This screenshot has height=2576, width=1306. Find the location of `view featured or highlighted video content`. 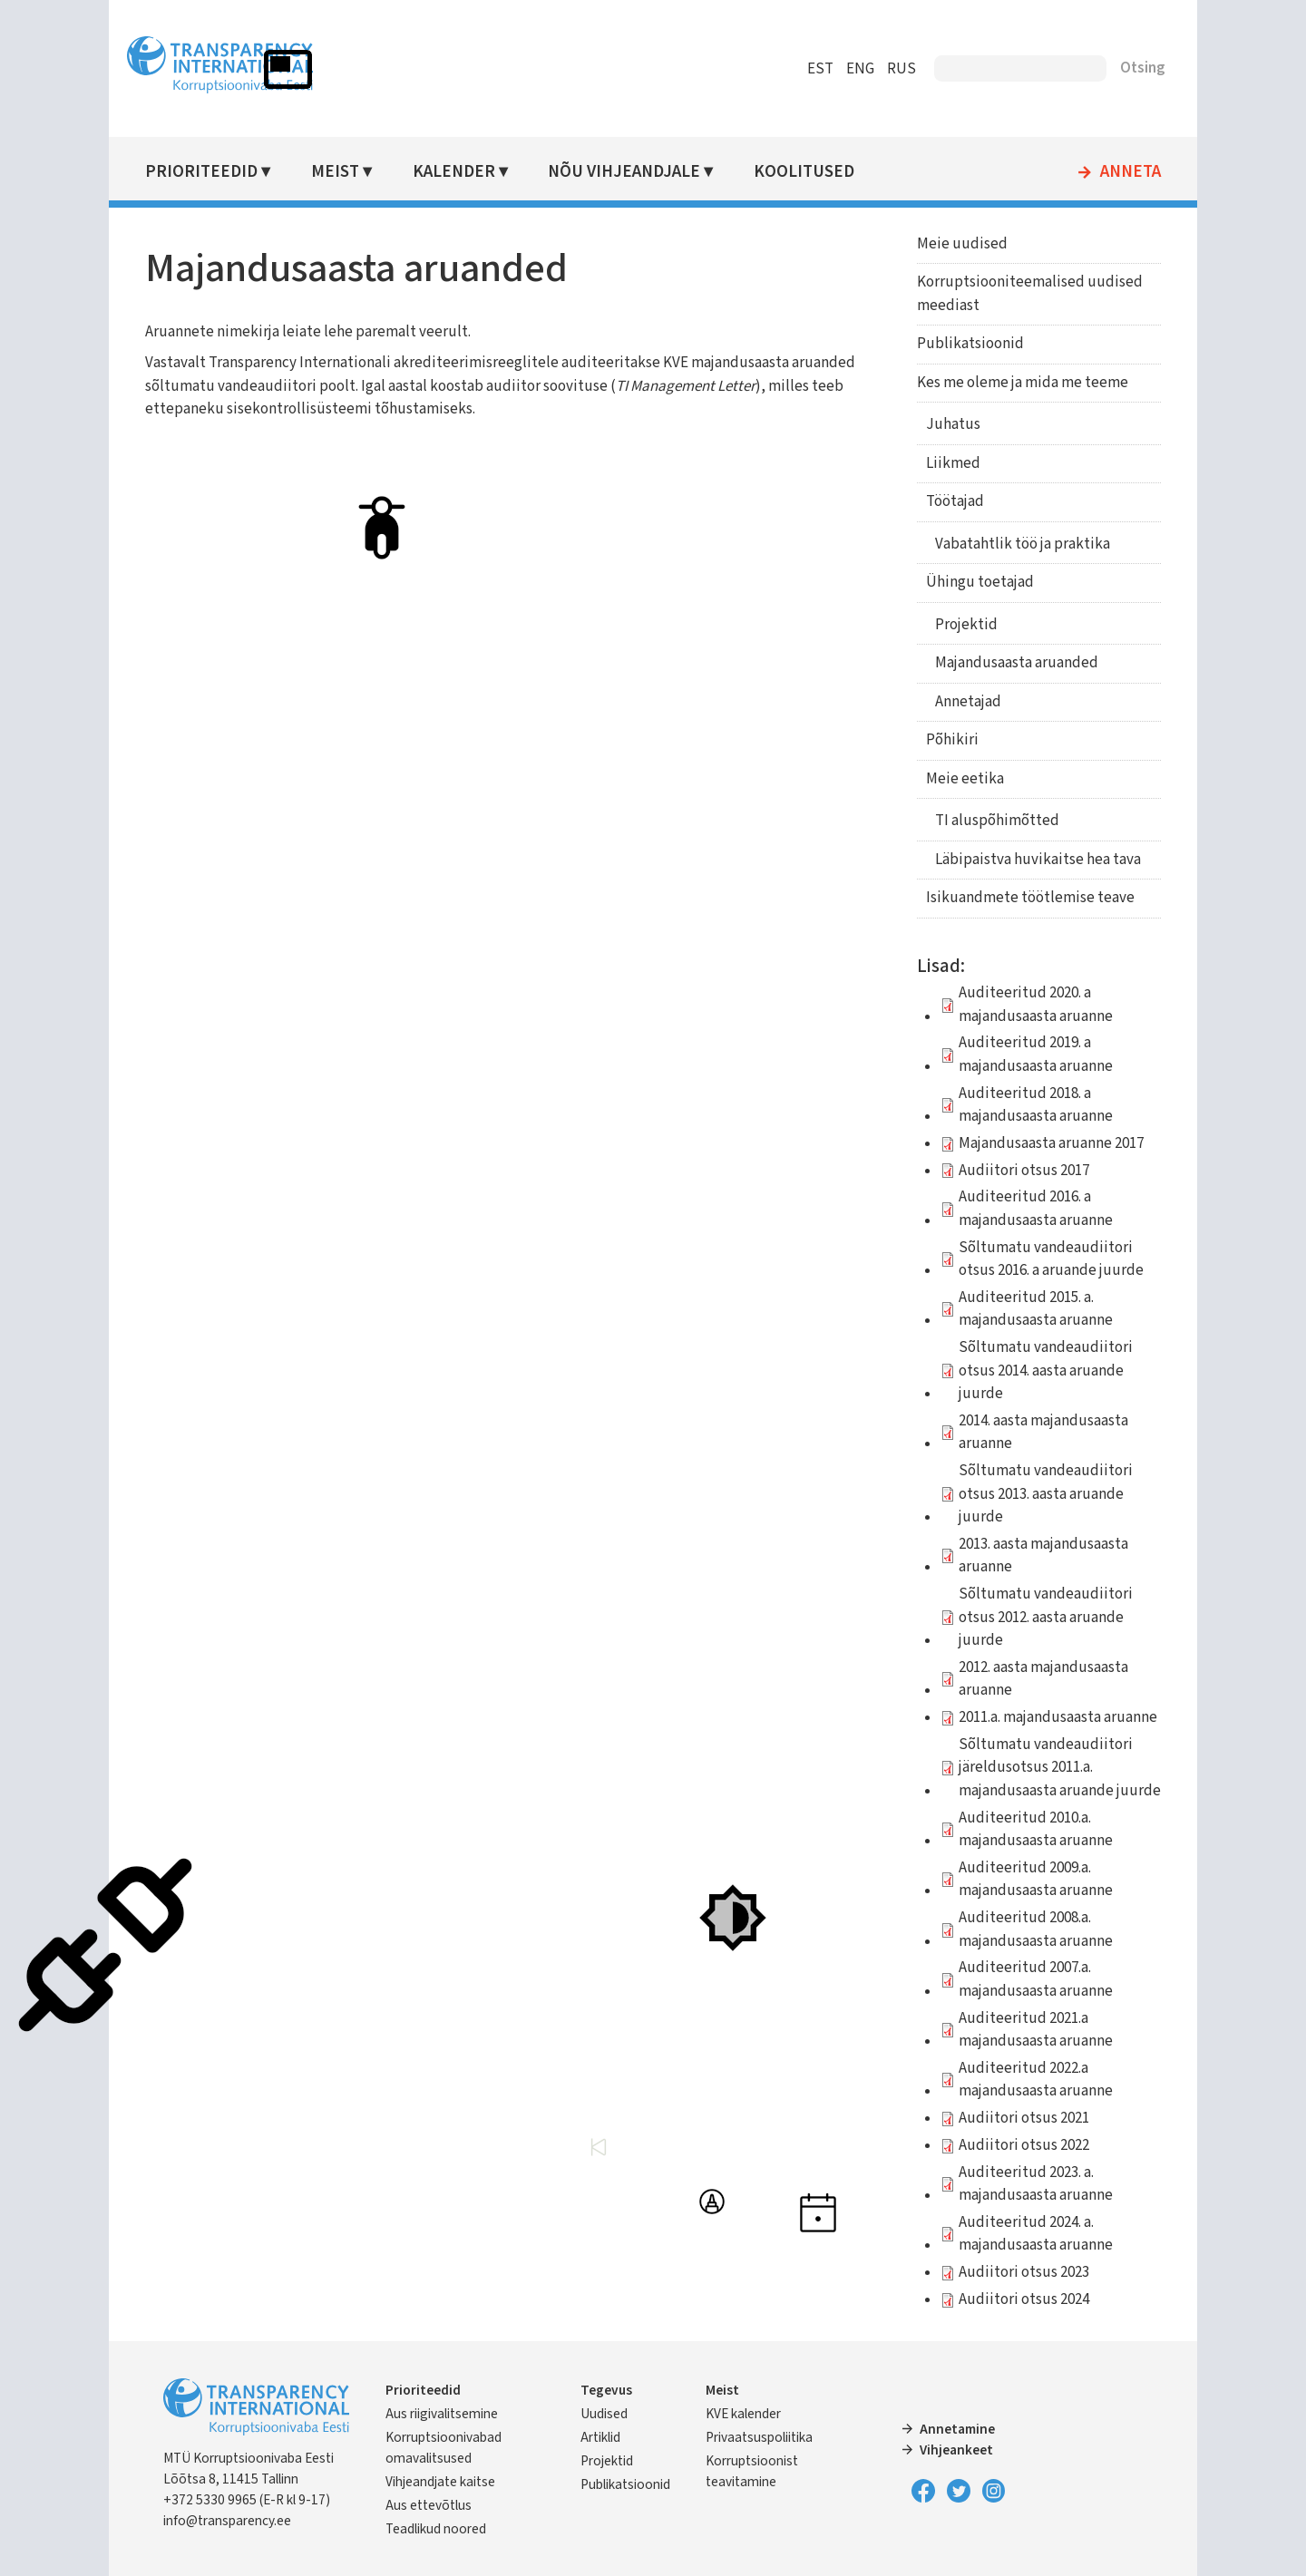

view featured or highlighted video content is located at coordinates (288, 69).